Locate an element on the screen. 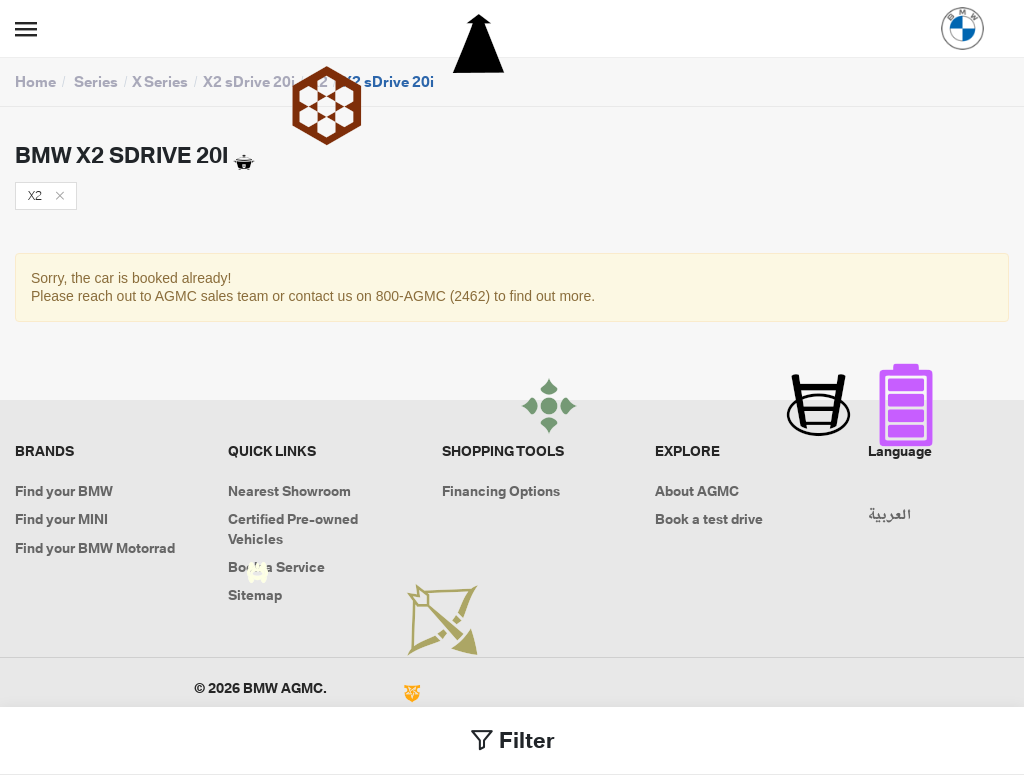 This screenshot has width=1024, height=775. equip ranged weapon is located at coordinates (442, 620).